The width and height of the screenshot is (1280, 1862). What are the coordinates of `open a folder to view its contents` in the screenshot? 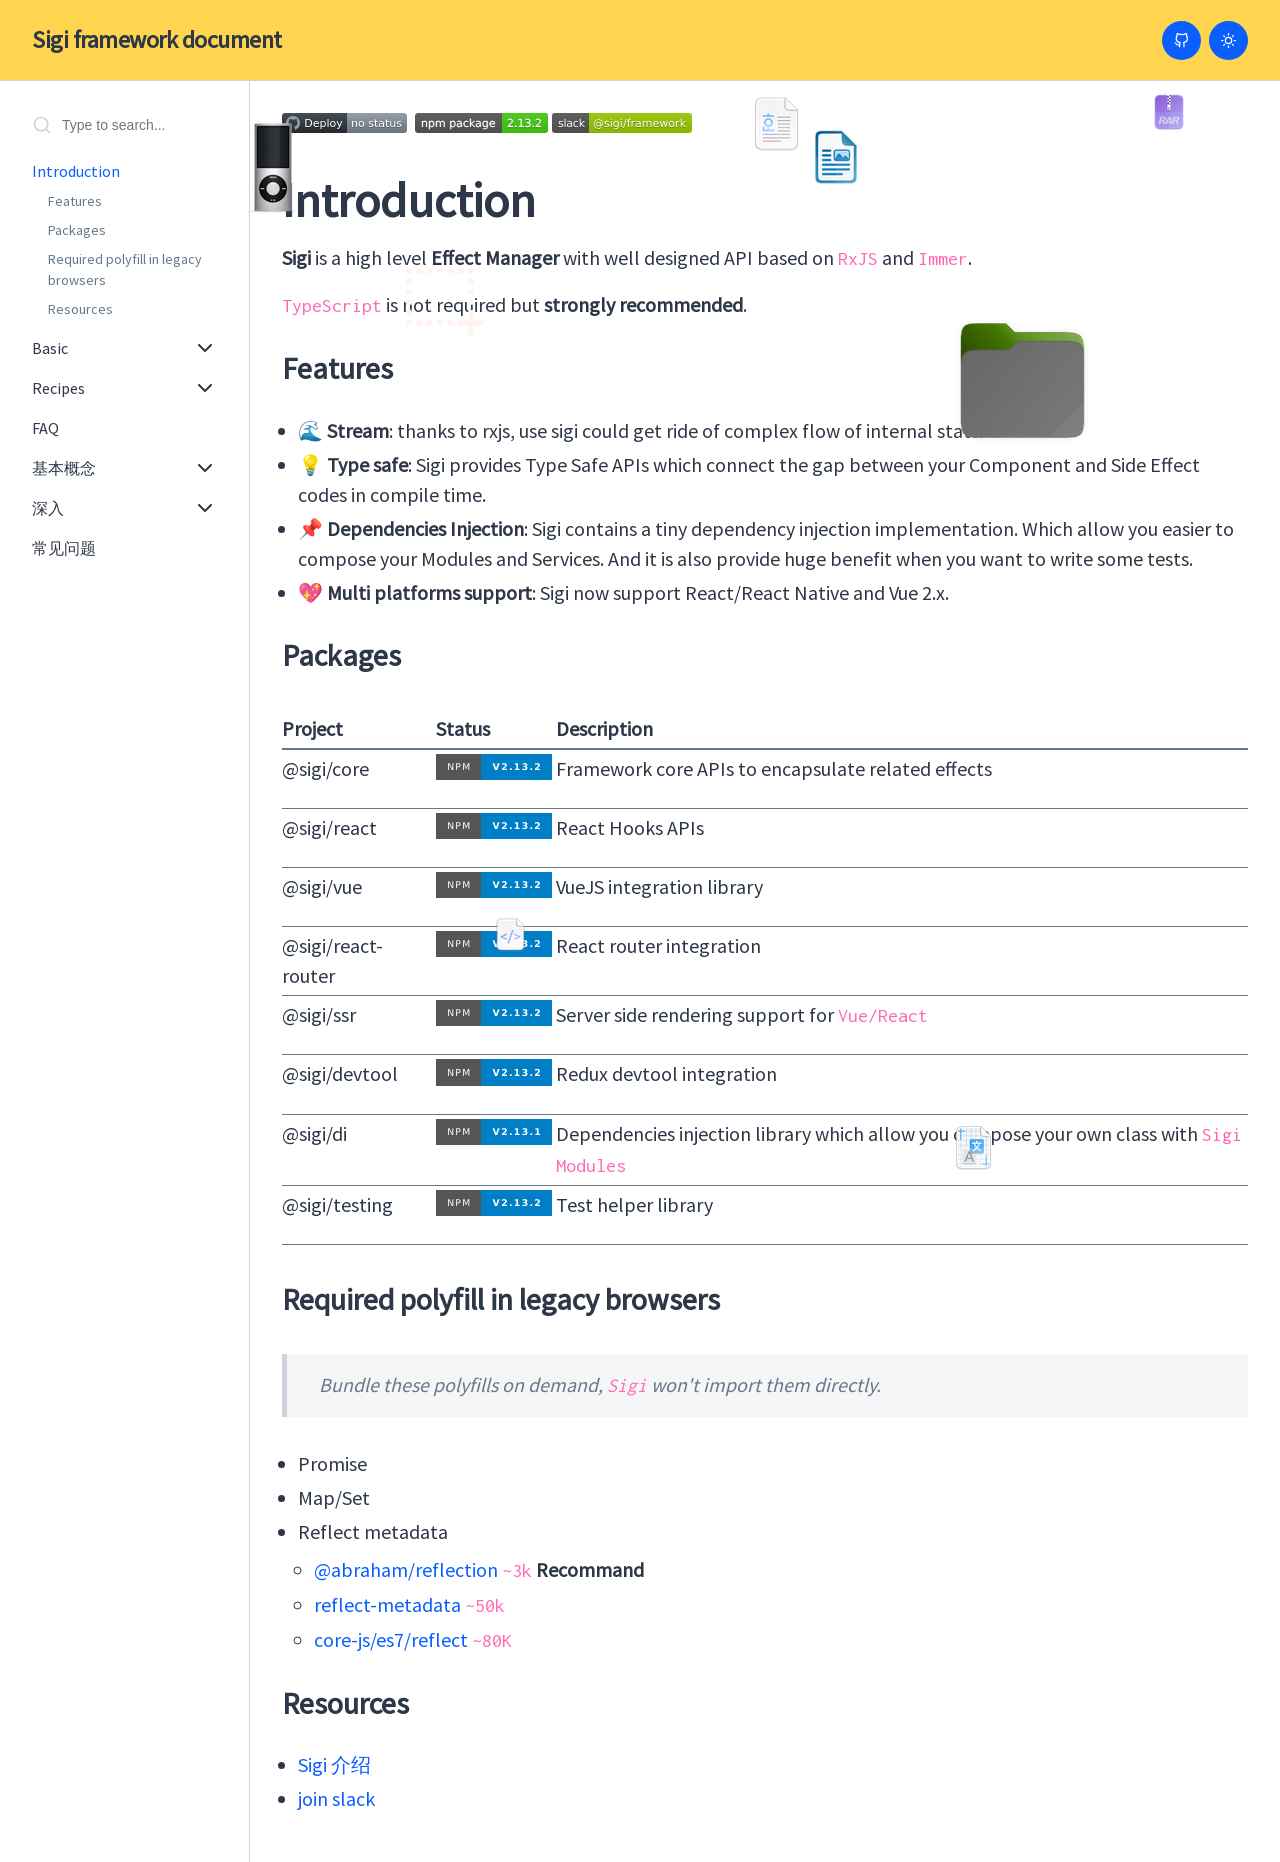 It's located at (1022, 380).